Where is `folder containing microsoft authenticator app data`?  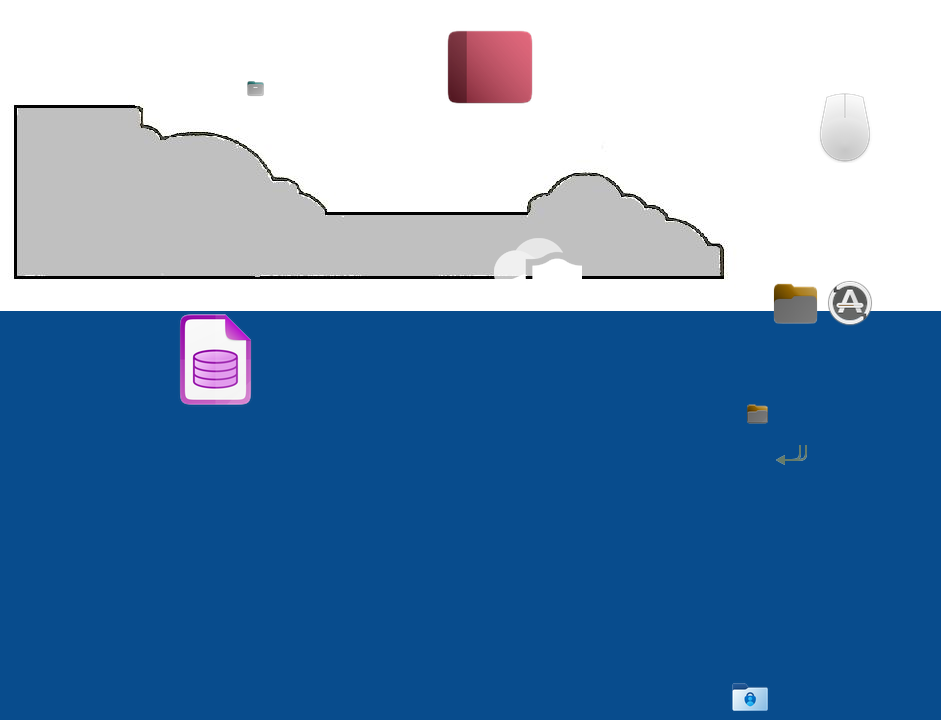
folder containing microsoft authenticator app data is located at coordinates (750, 698).